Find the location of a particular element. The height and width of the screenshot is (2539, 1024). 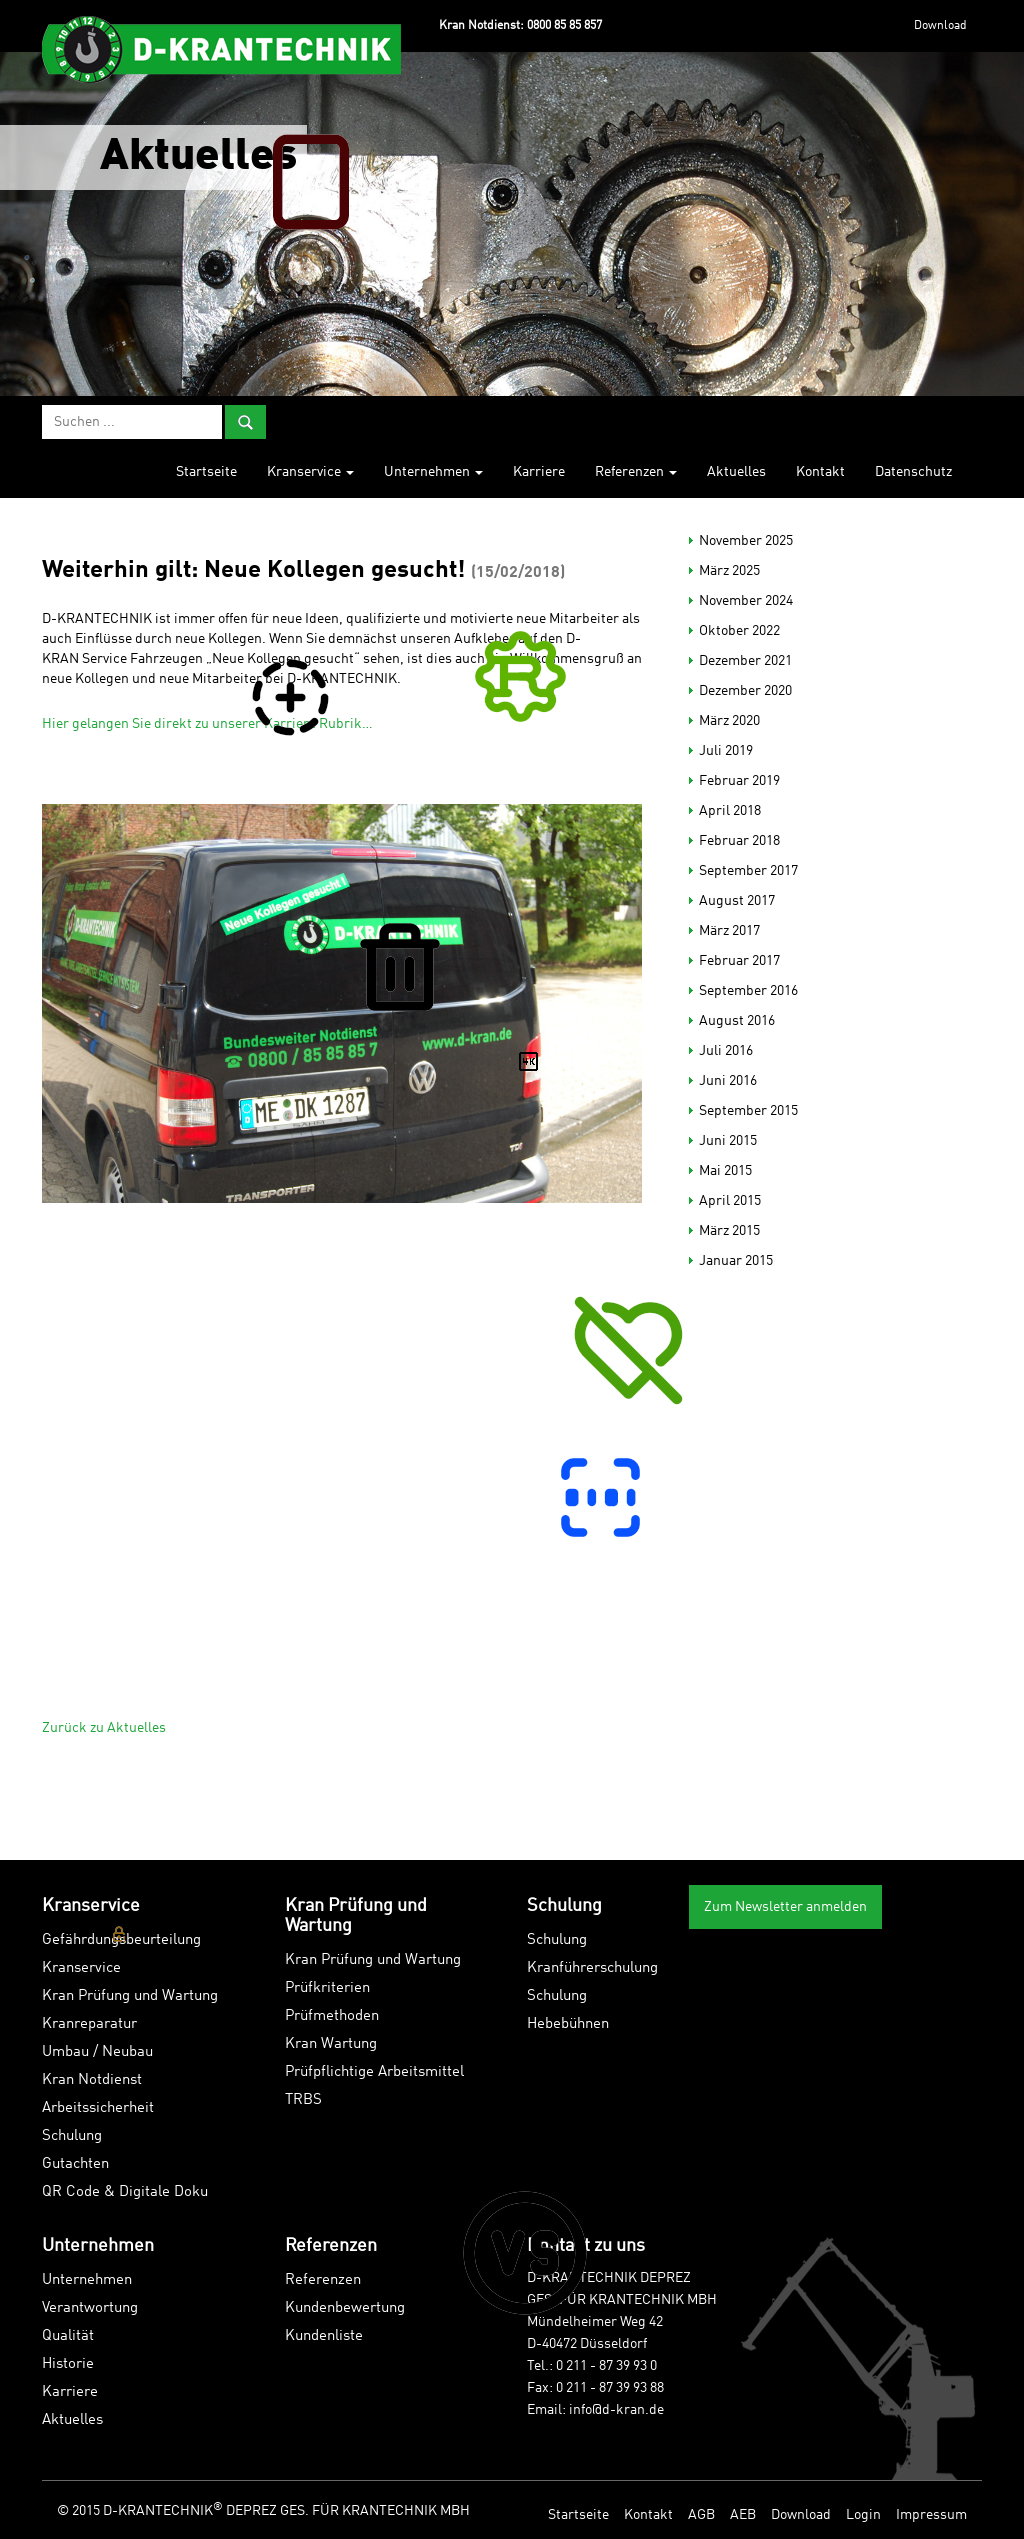

rust programming language logo is located at coordinates (520, 676).